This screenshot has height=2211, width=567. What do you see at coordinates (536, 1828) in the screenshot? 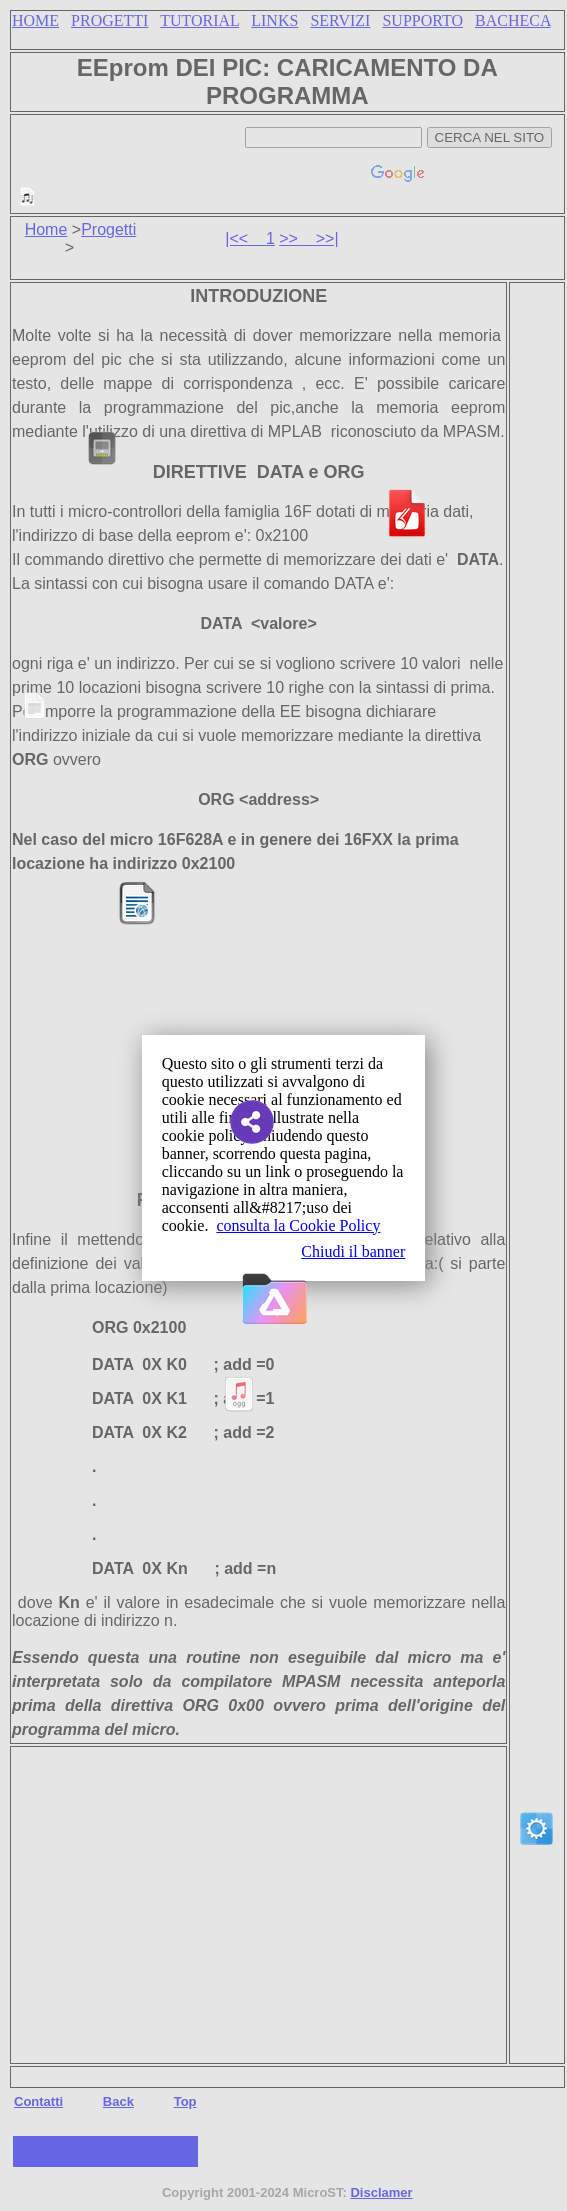
I see `windows executable file type indicator` at bounding box center [536, 1828].